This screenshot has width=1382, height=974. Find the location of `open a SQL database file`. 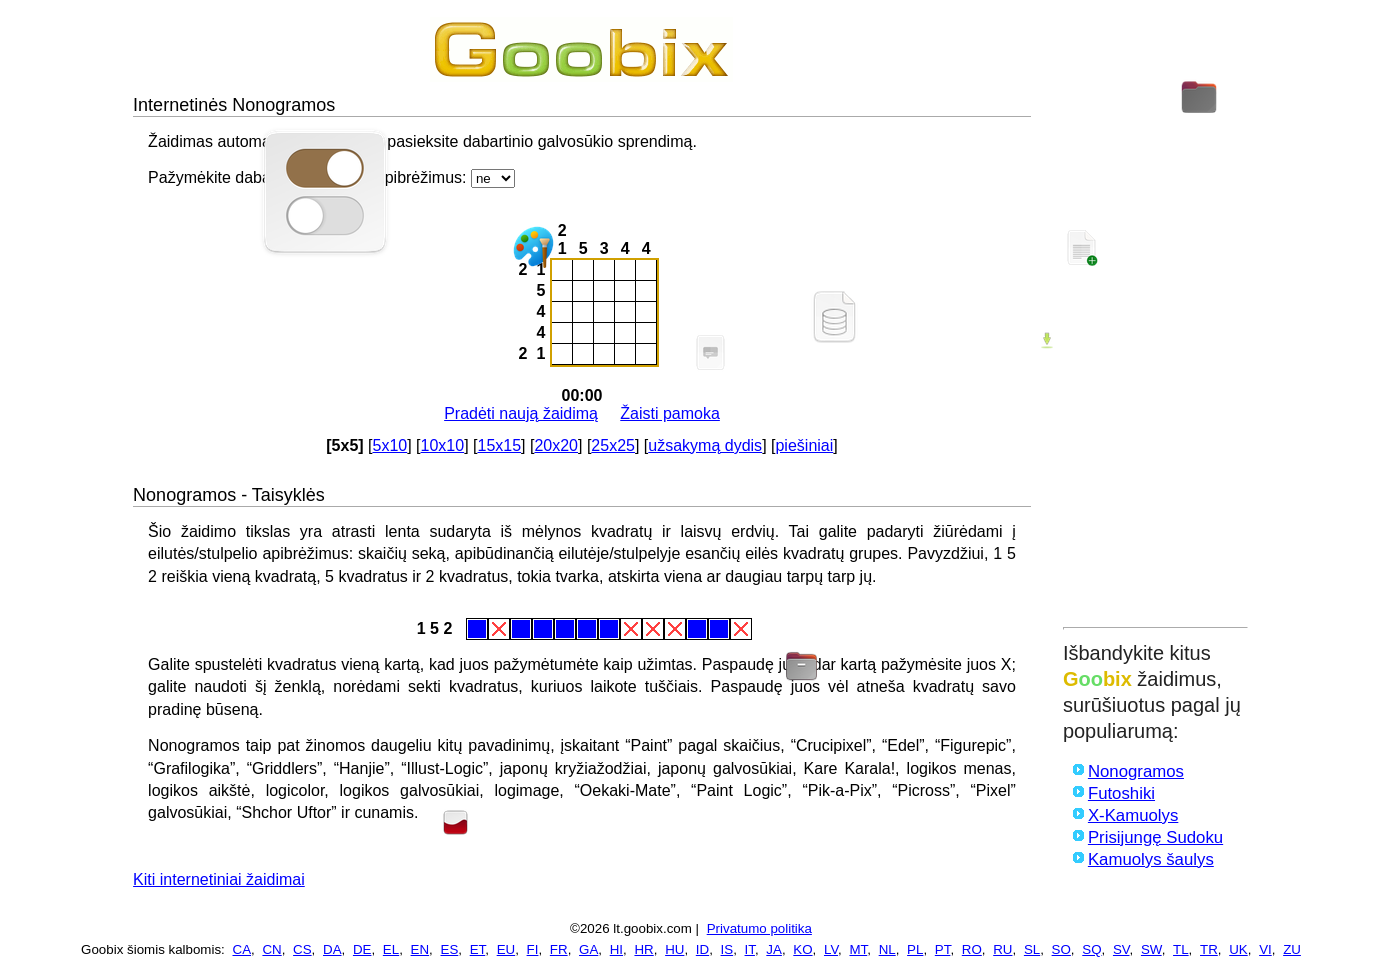

open a SQL database file is located at coordinates (834, 316).